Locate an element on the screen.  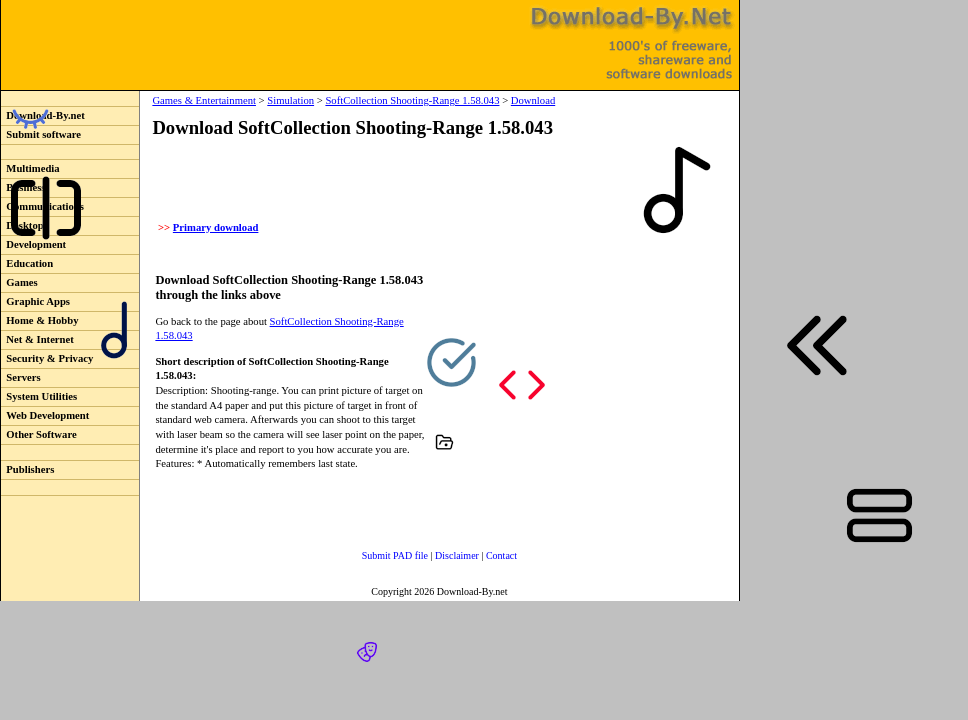
access music library or audio files is located at coordinates (114, 330).